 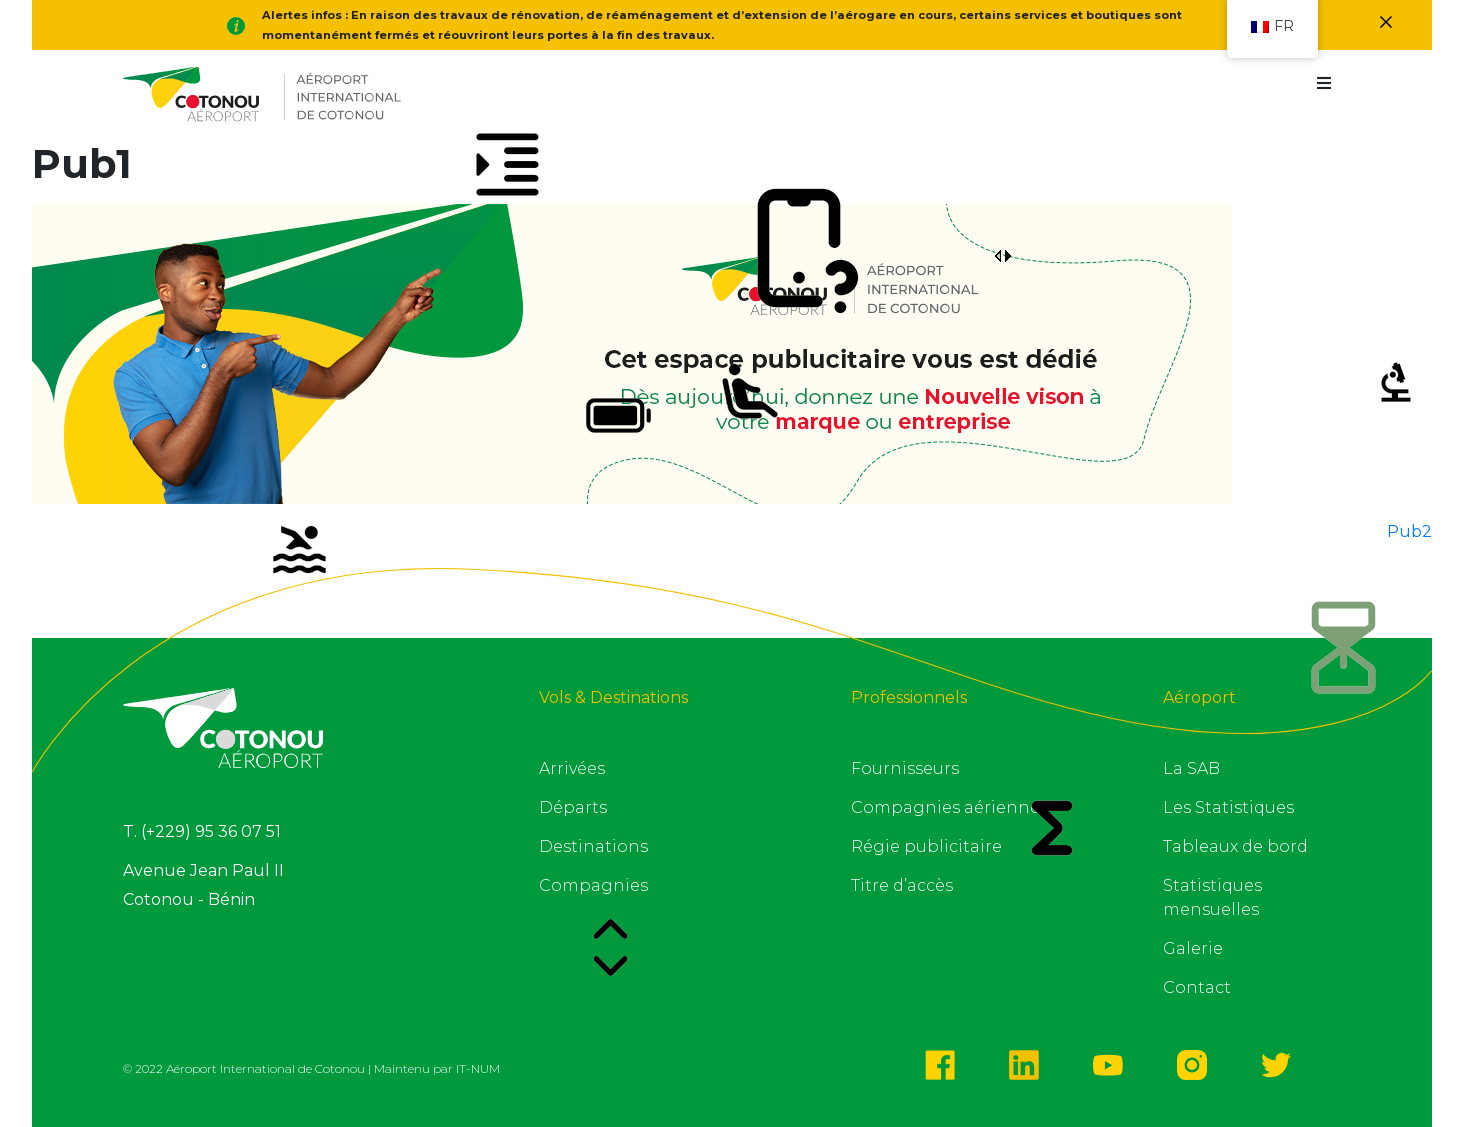 I want to click on indicates a process is in progress, so click(x=1343, y=647).